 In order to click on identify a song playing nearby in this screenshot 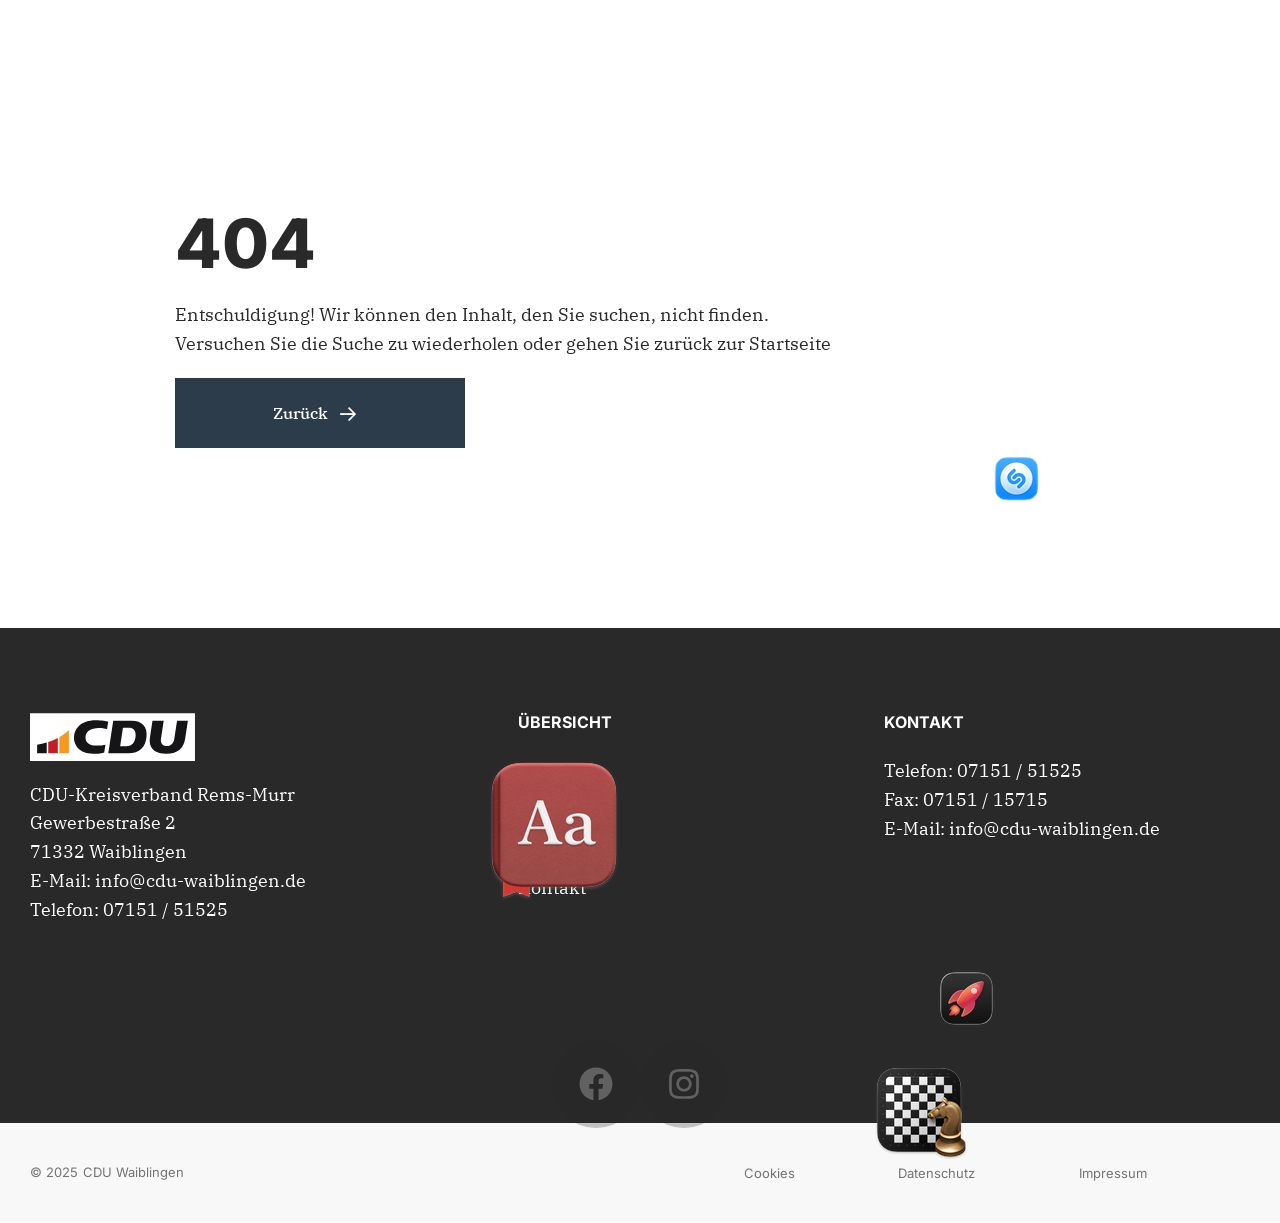, I will do `click(1016, 478)`.